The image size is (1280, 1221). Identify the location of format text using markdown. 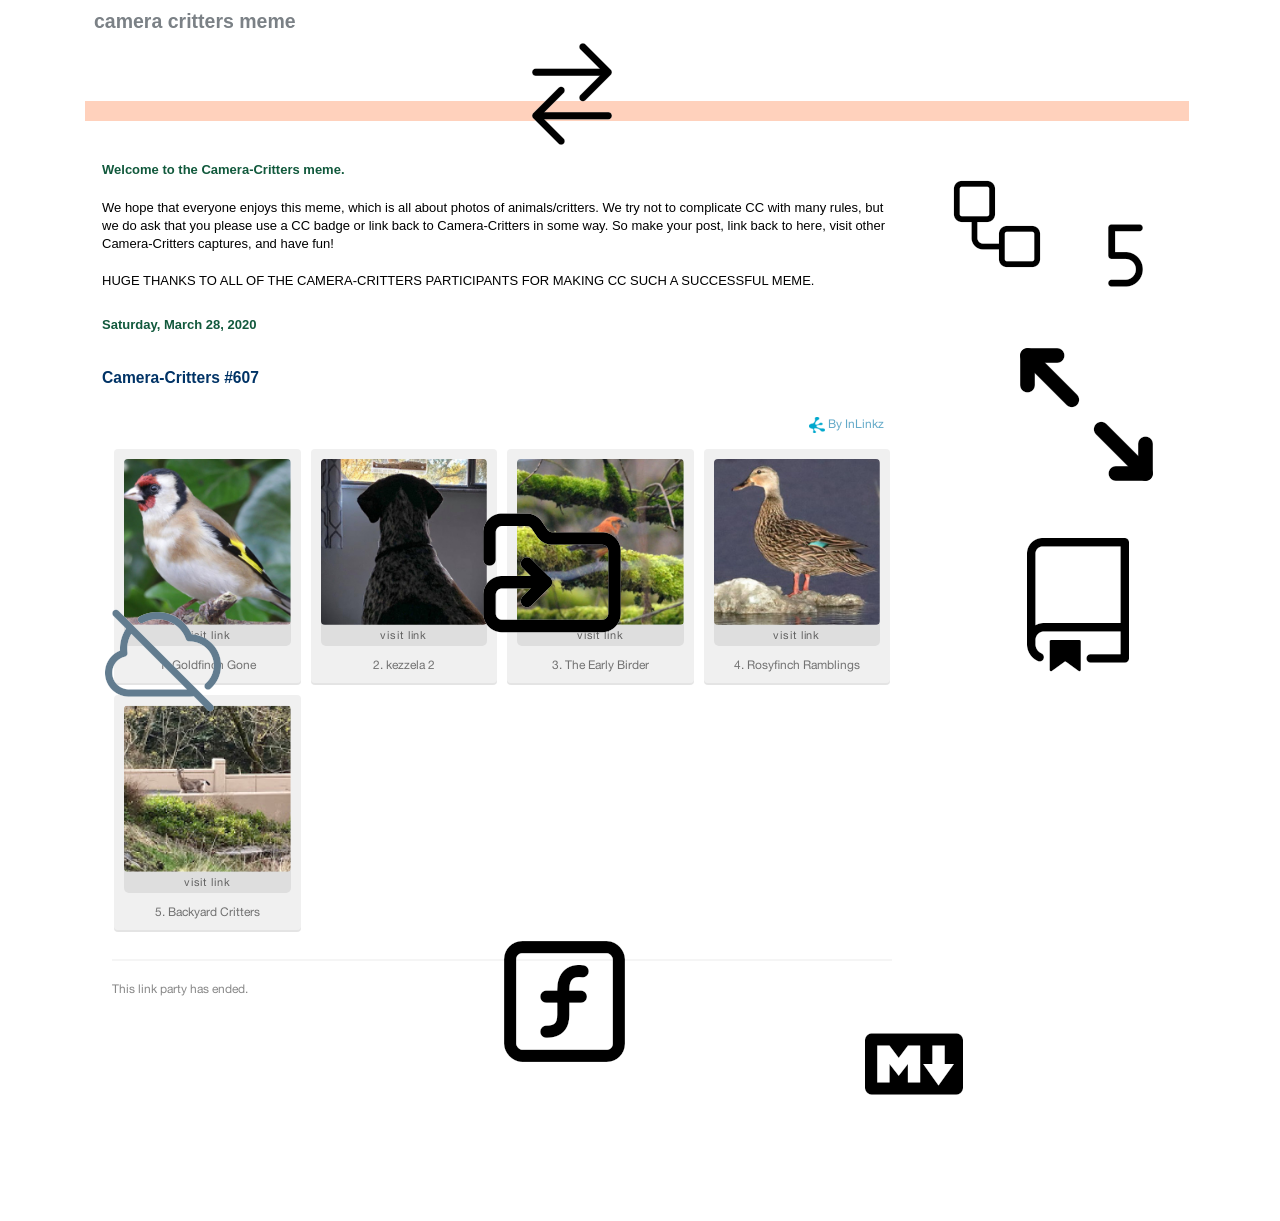
(914, 1064).